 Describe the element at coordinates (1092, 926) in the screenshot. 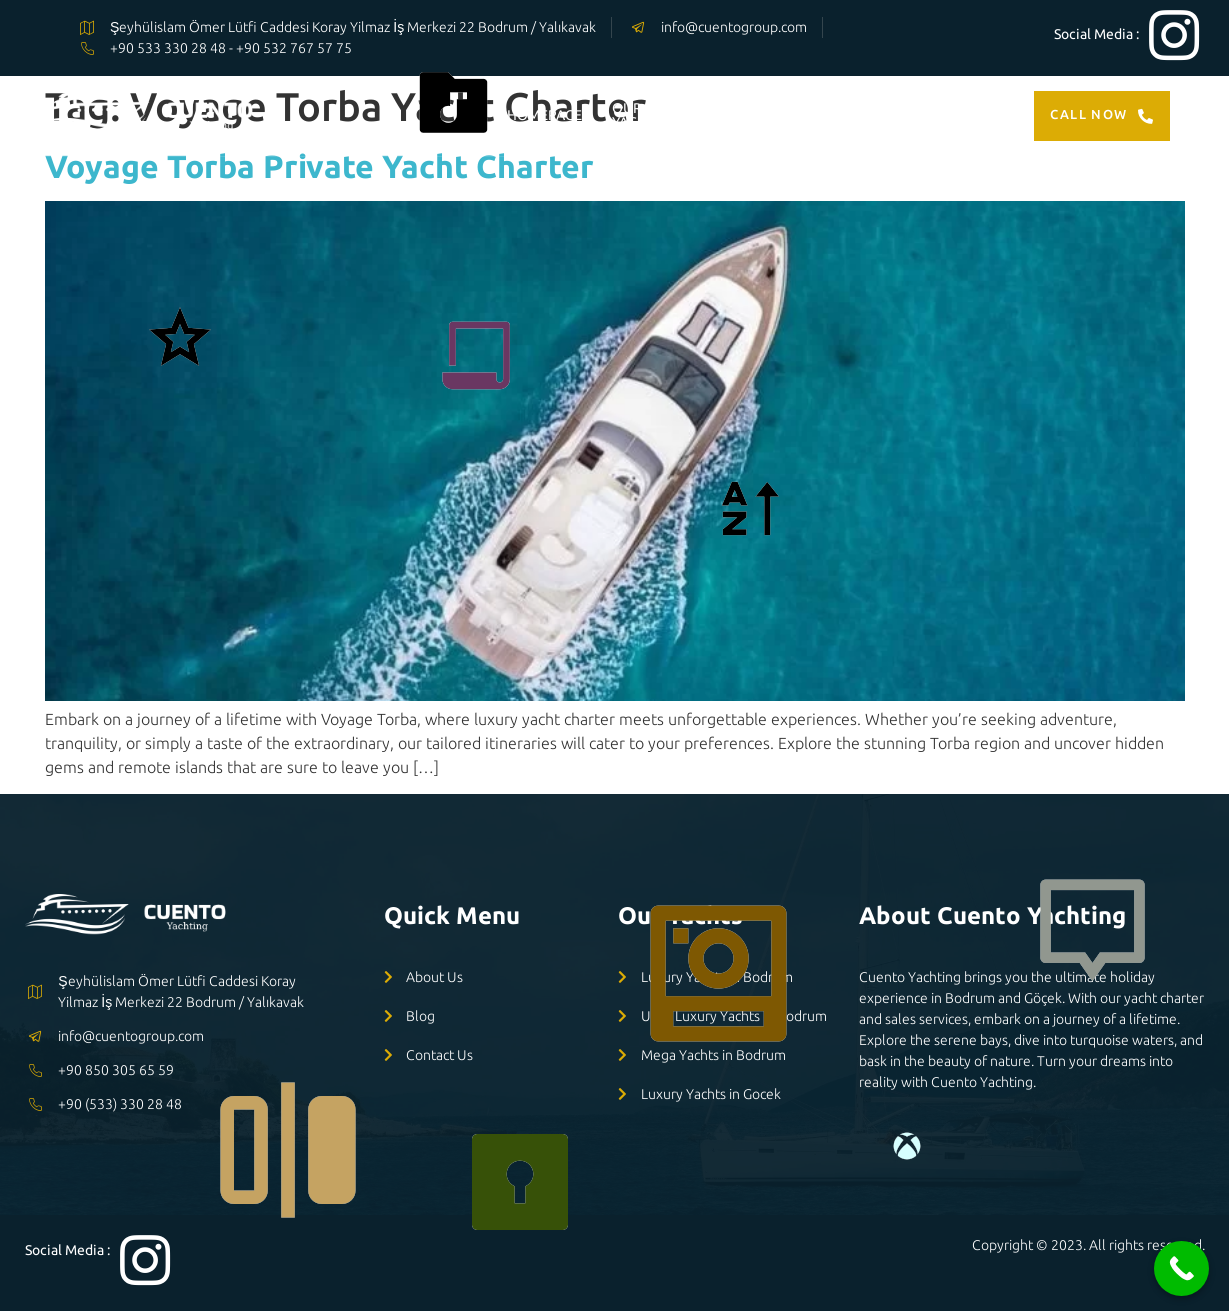

I see `open chat or messaging` at that location.